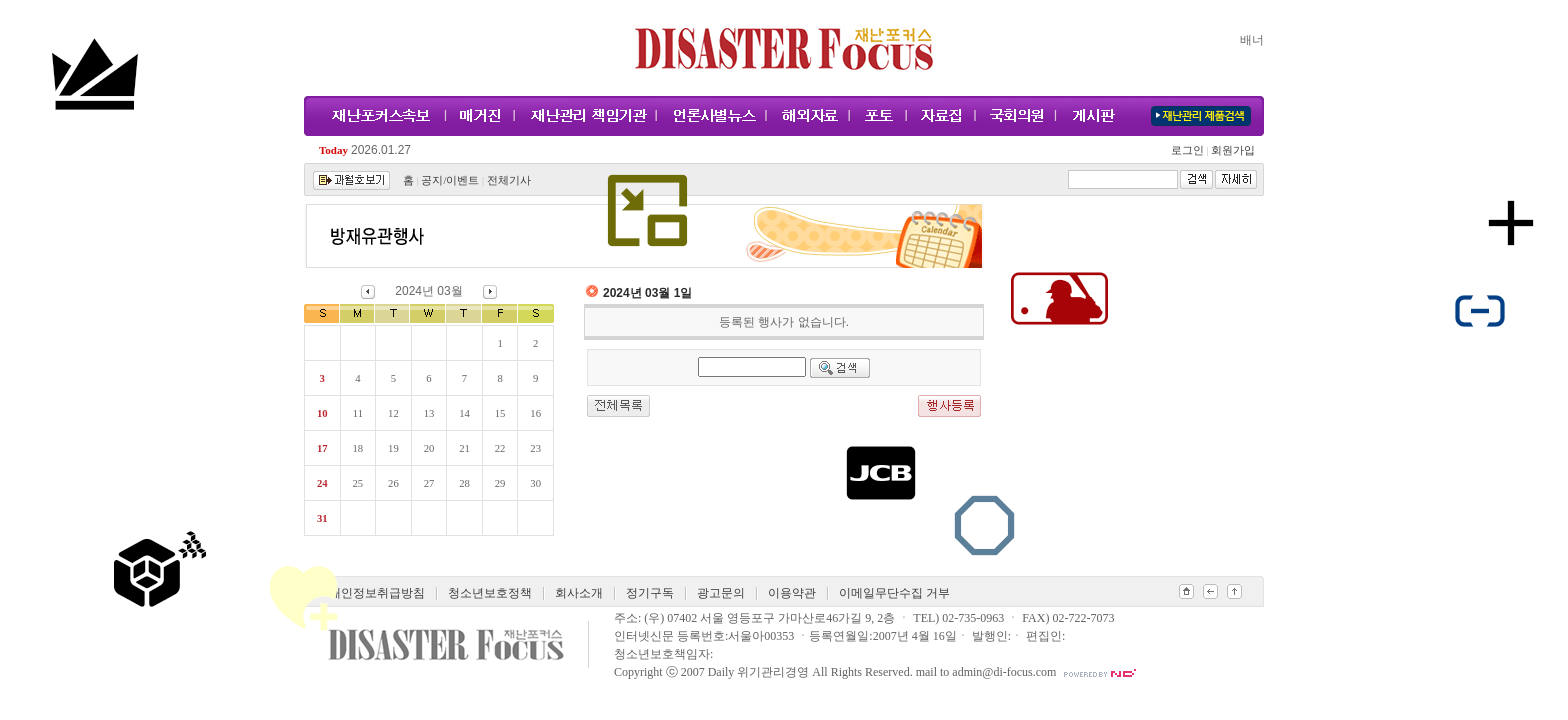  What do you see at coordinates (647, 210) in the screenshot?
I see `enable picture-in-picture mode` at bounding box center [647, 210].